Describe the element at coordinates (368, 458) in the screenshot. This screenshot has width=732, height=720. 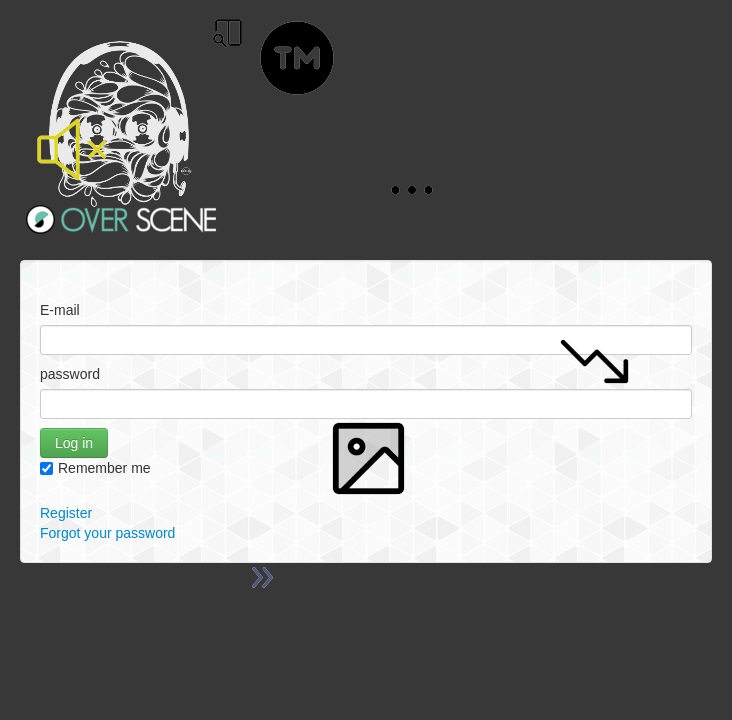
I see `view image or photo` at that location.